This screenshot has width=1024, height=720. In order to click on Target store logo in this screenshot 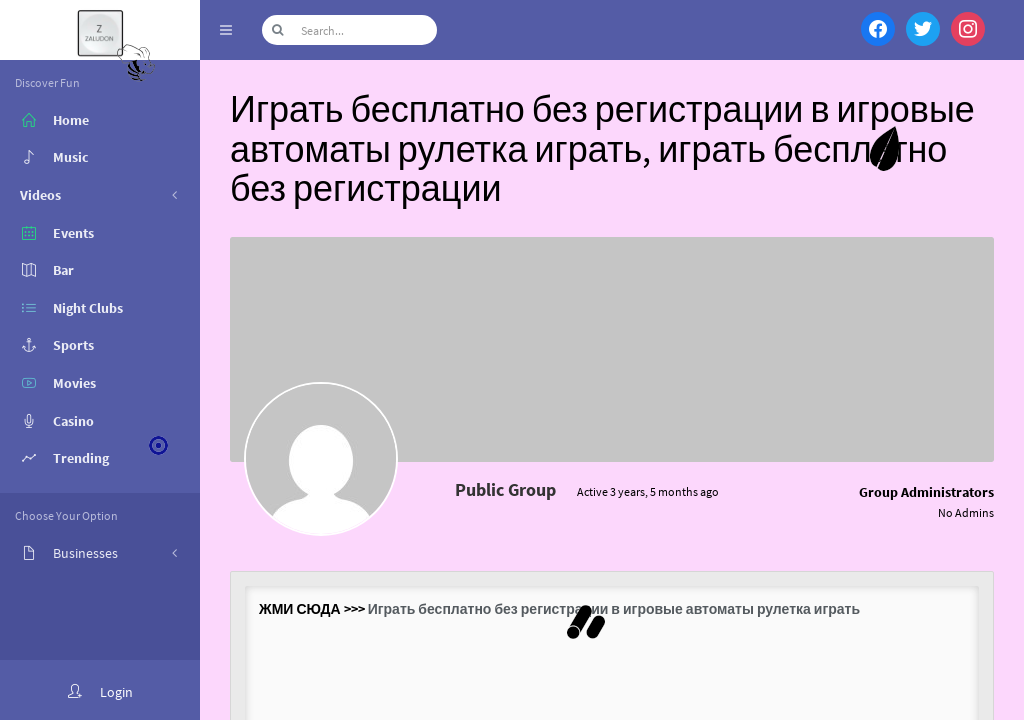, I will do `click(158, 445)`.